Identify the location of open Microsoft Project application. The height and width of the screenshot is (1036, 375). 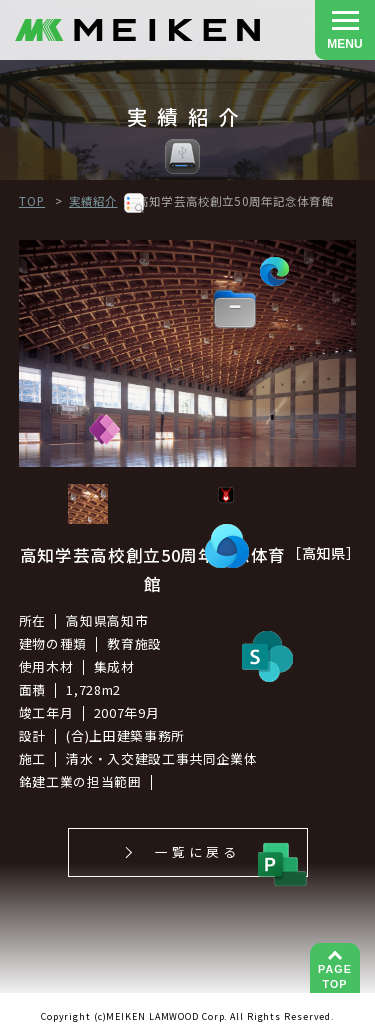
(282, 864).